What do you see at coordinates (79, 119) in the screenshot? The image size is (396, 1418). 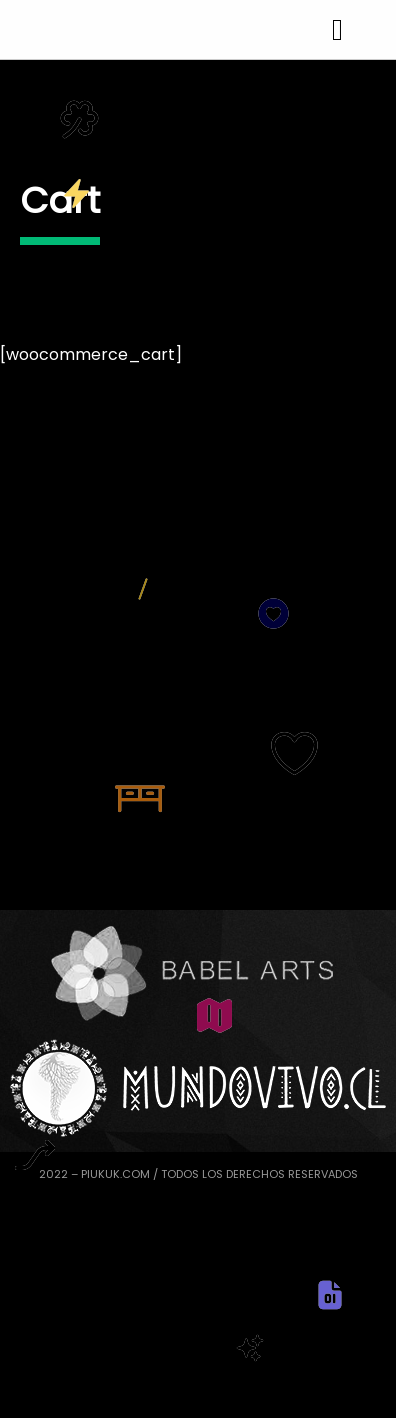 I see `indicates a michelin green star rating for sustainable restaurants` at bounding box center [79, 119].